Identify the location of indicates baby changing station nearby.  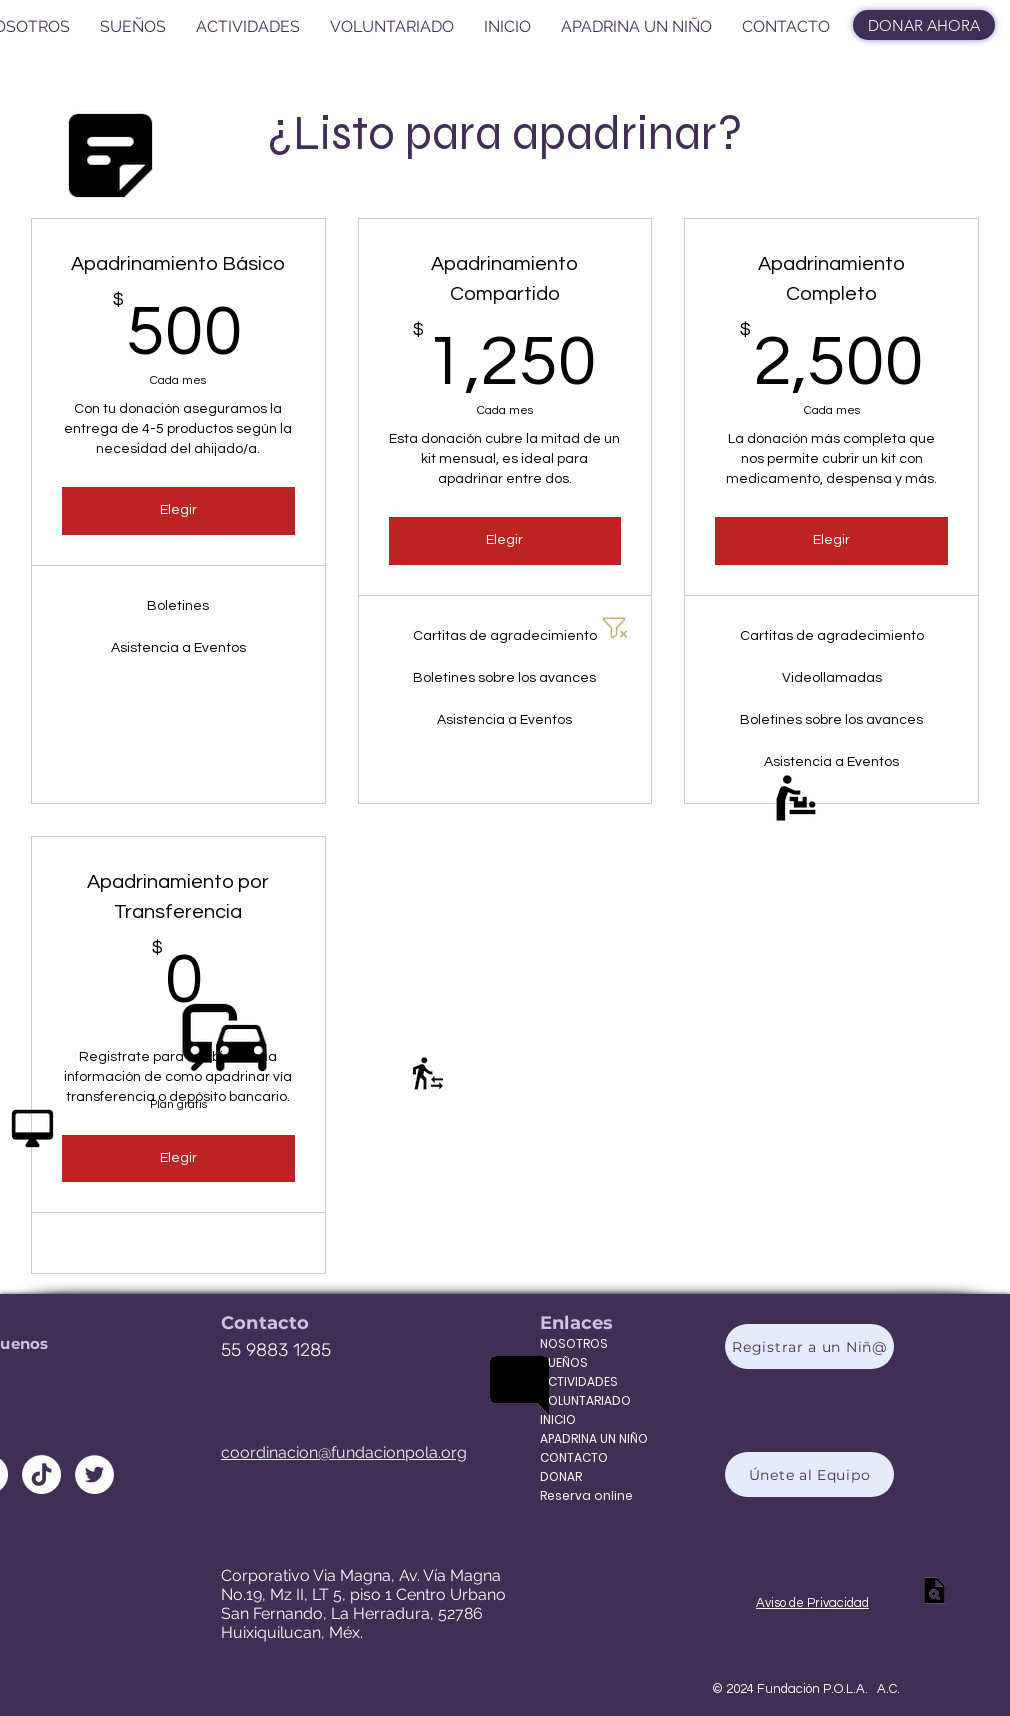
(796, 799).